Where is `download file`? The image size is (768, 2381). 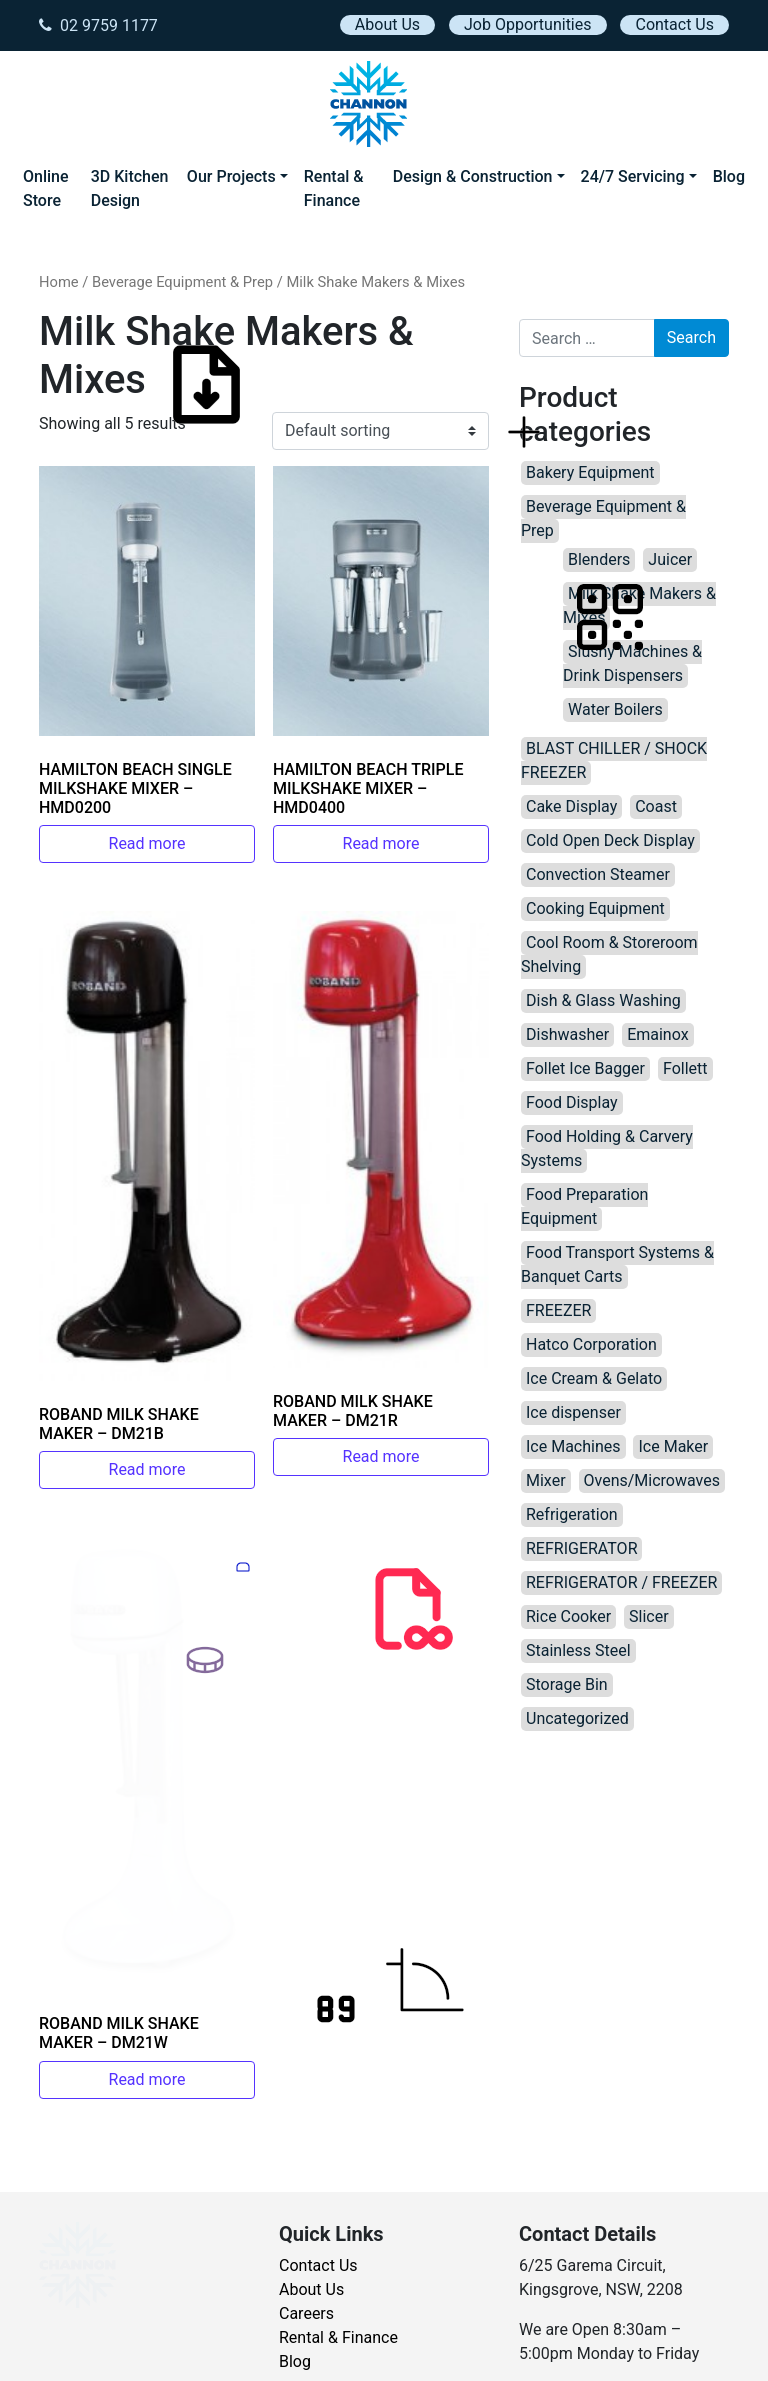 download file is located at coordinates (206, 384).